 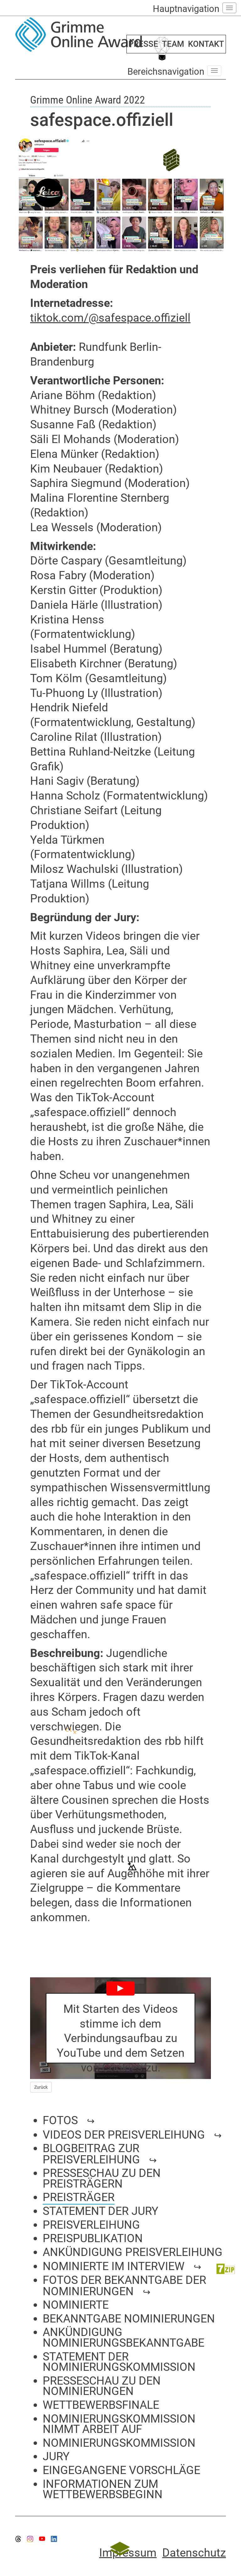 What do you see at coordinates (48, 193) in the screenshot?
I see `leica camera brand logo` at bounding box center [48, 193].